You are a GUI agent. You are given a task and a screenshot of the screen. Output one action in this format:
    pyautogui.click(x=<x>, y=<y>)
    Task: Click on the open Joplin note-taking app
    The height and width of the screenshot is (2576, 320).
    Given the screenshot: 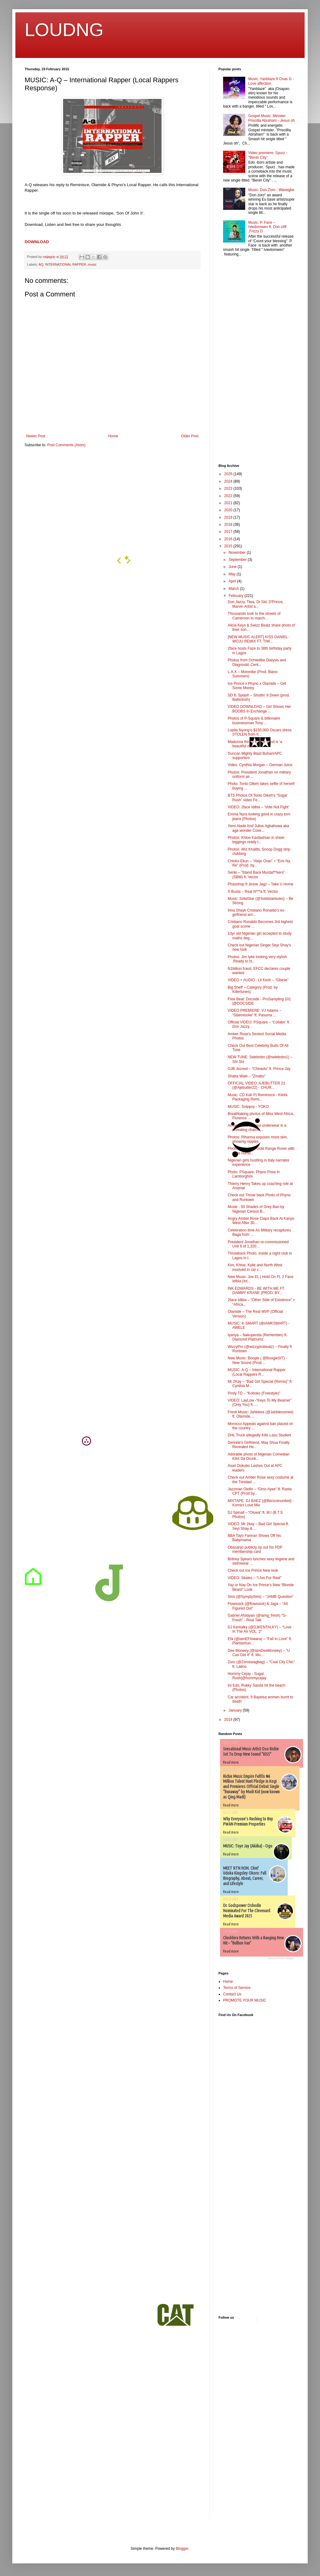 What is the action you would take?
    pyautogui.click(x=109, y=1583)
    